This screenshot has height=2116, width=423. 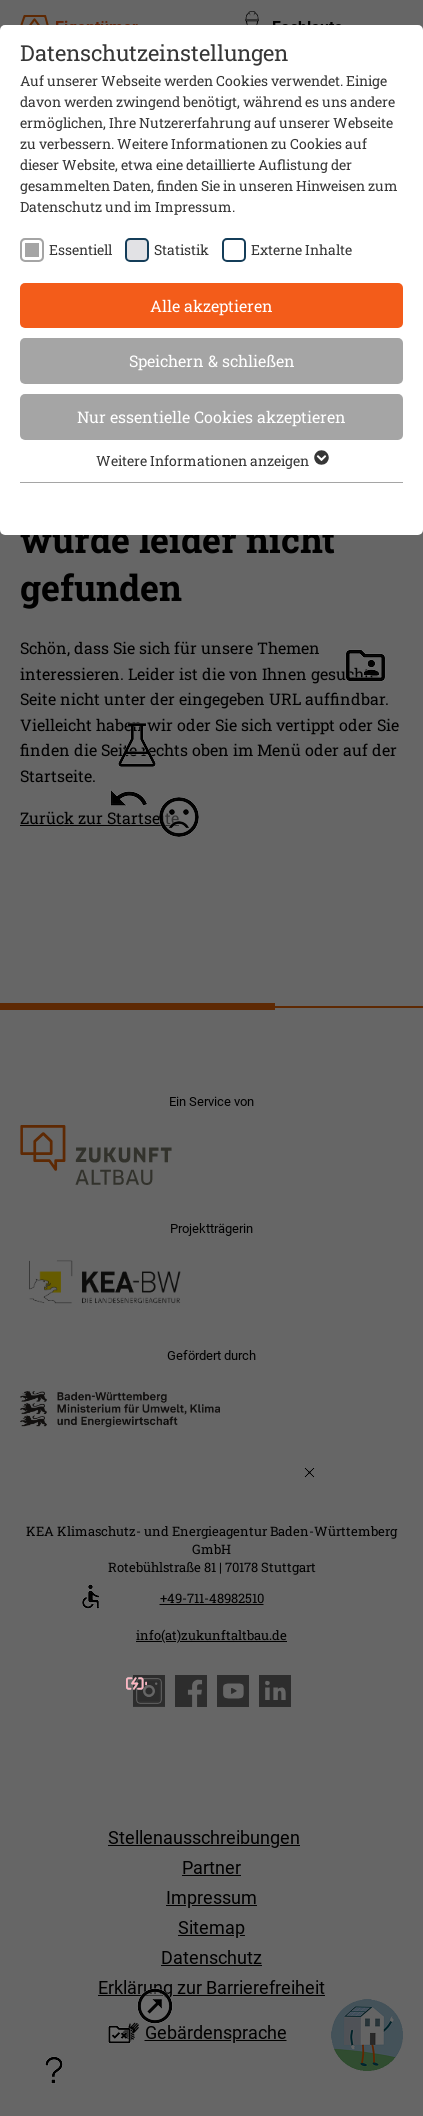 What do you see at coordinates (136, 1683) in the screenshot?
I see `indicates device is currently charging` at bounding box center [136, 1683].